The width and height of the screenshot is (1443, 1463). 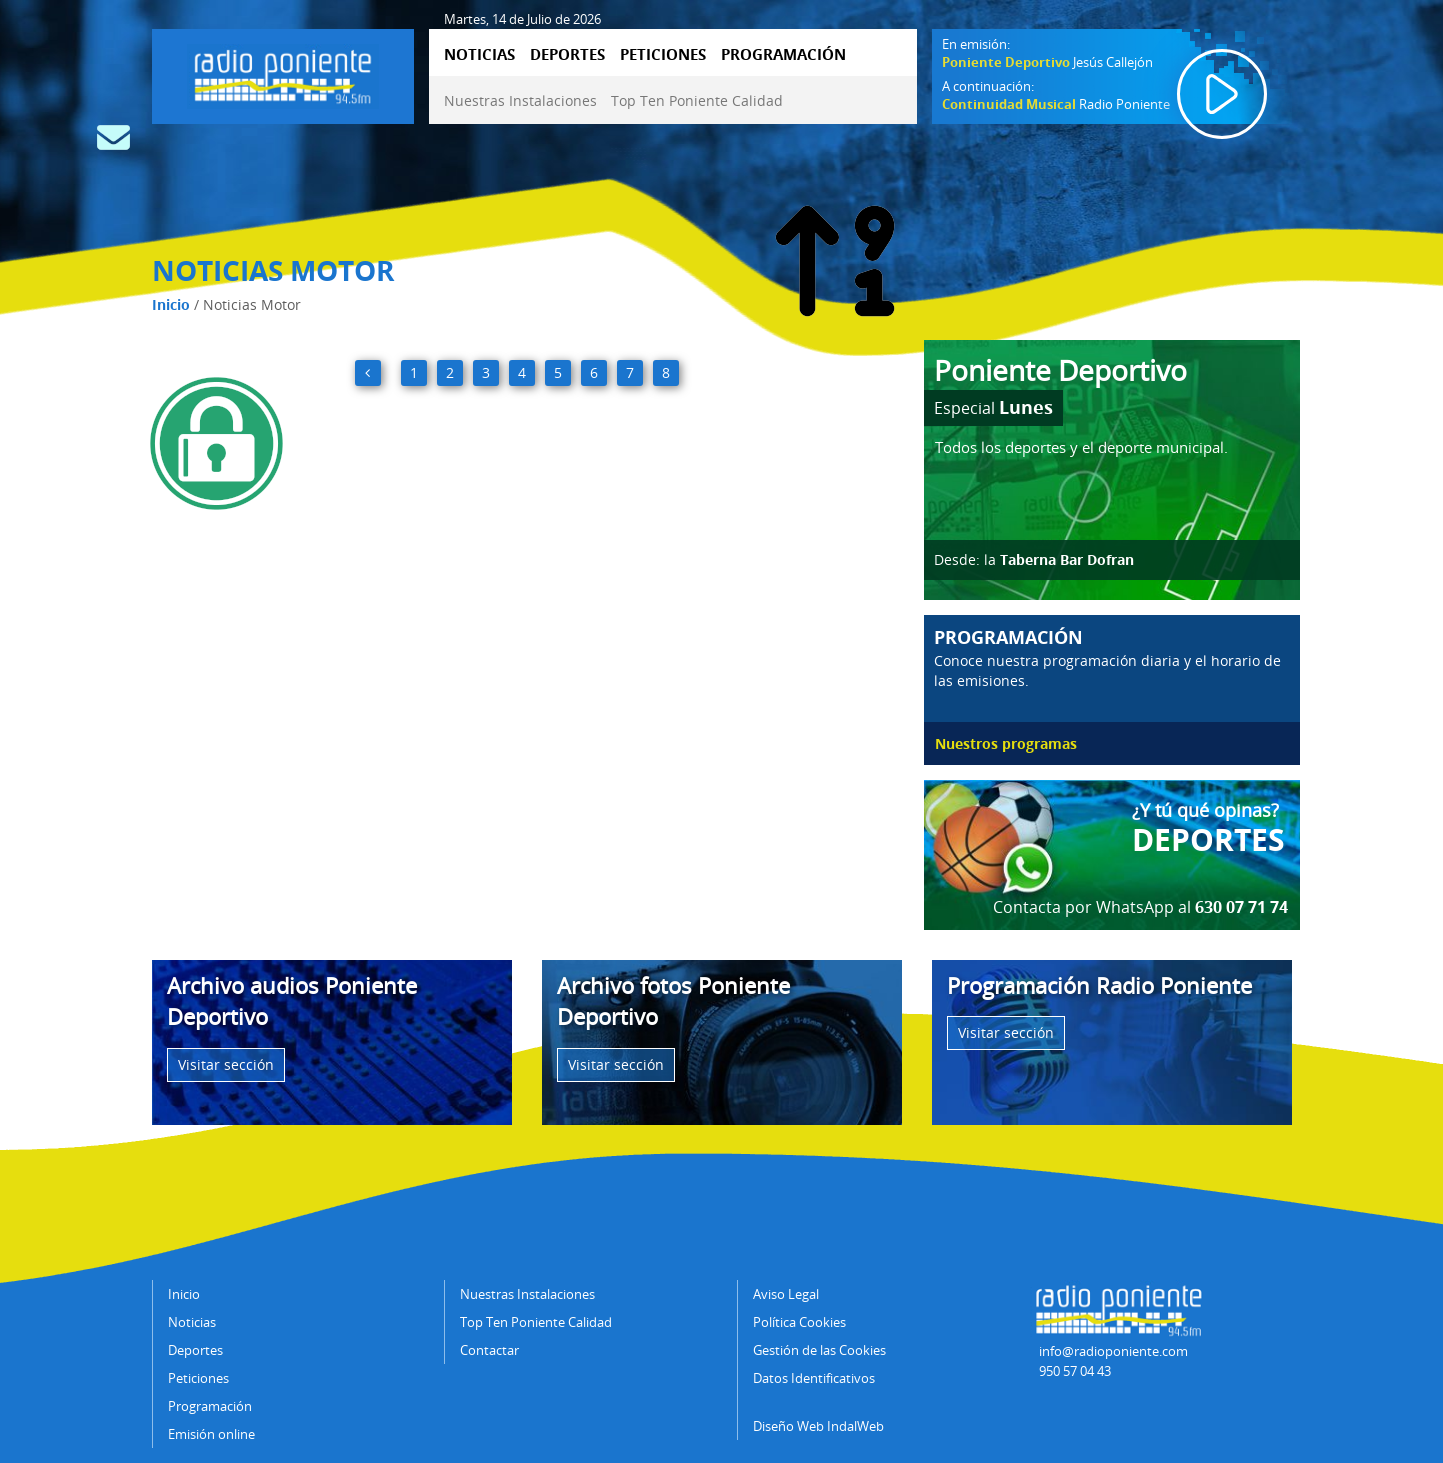 What do you see at coordinates (839, 261) in the screenshot?
I see `sort numbers in descending order (9 to 1)` at bounding box center [839, 261].